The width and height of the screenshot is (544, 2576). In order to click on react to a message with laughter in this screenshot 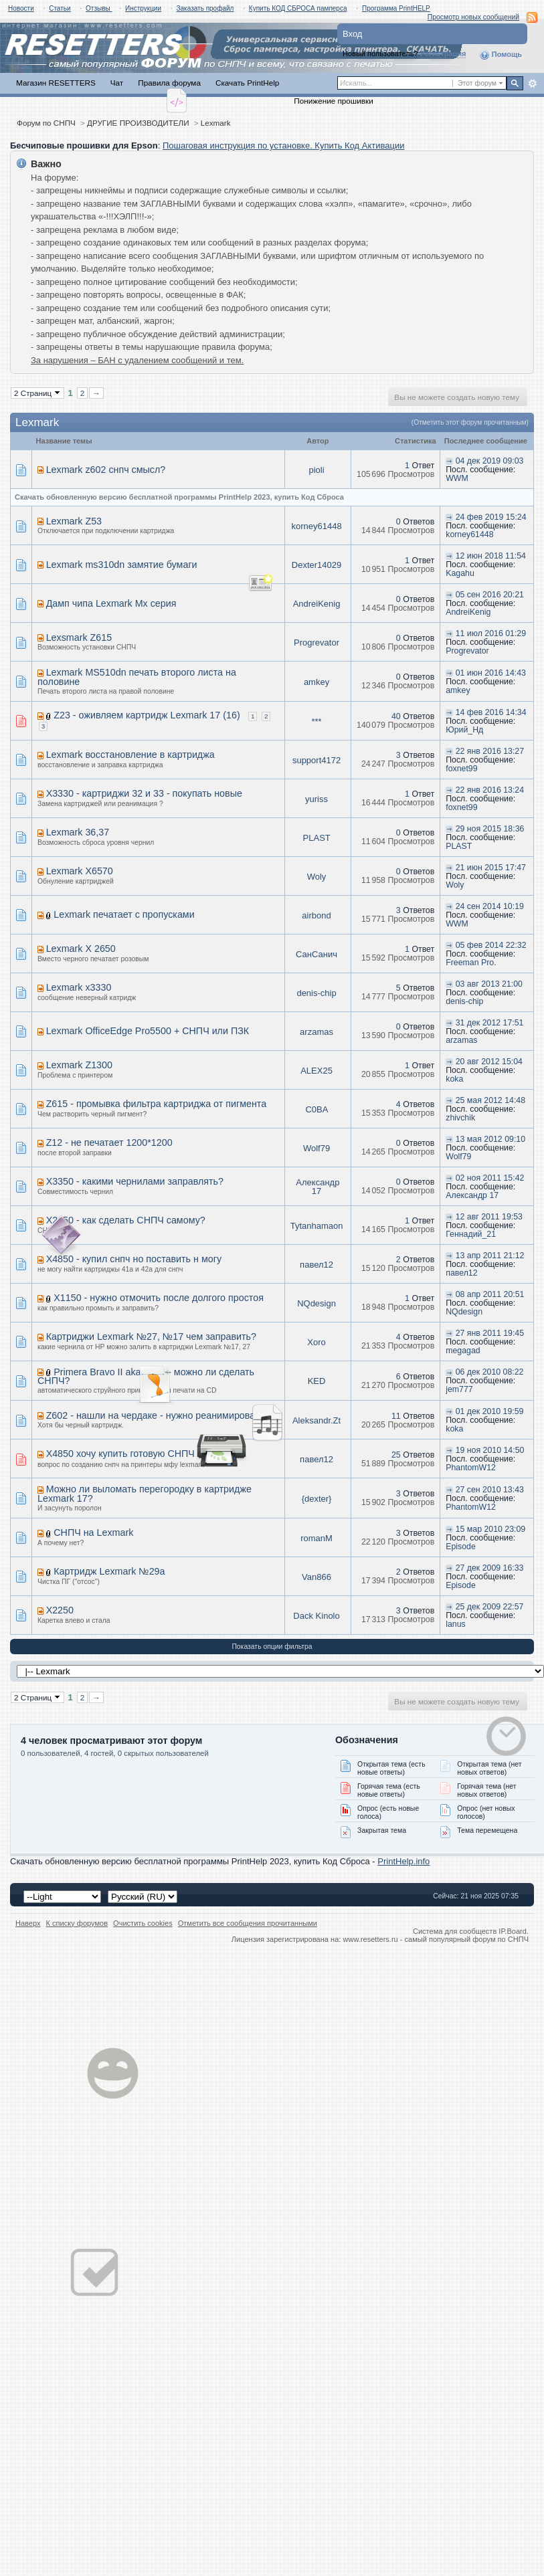, I will do `click(112, 2073)`.